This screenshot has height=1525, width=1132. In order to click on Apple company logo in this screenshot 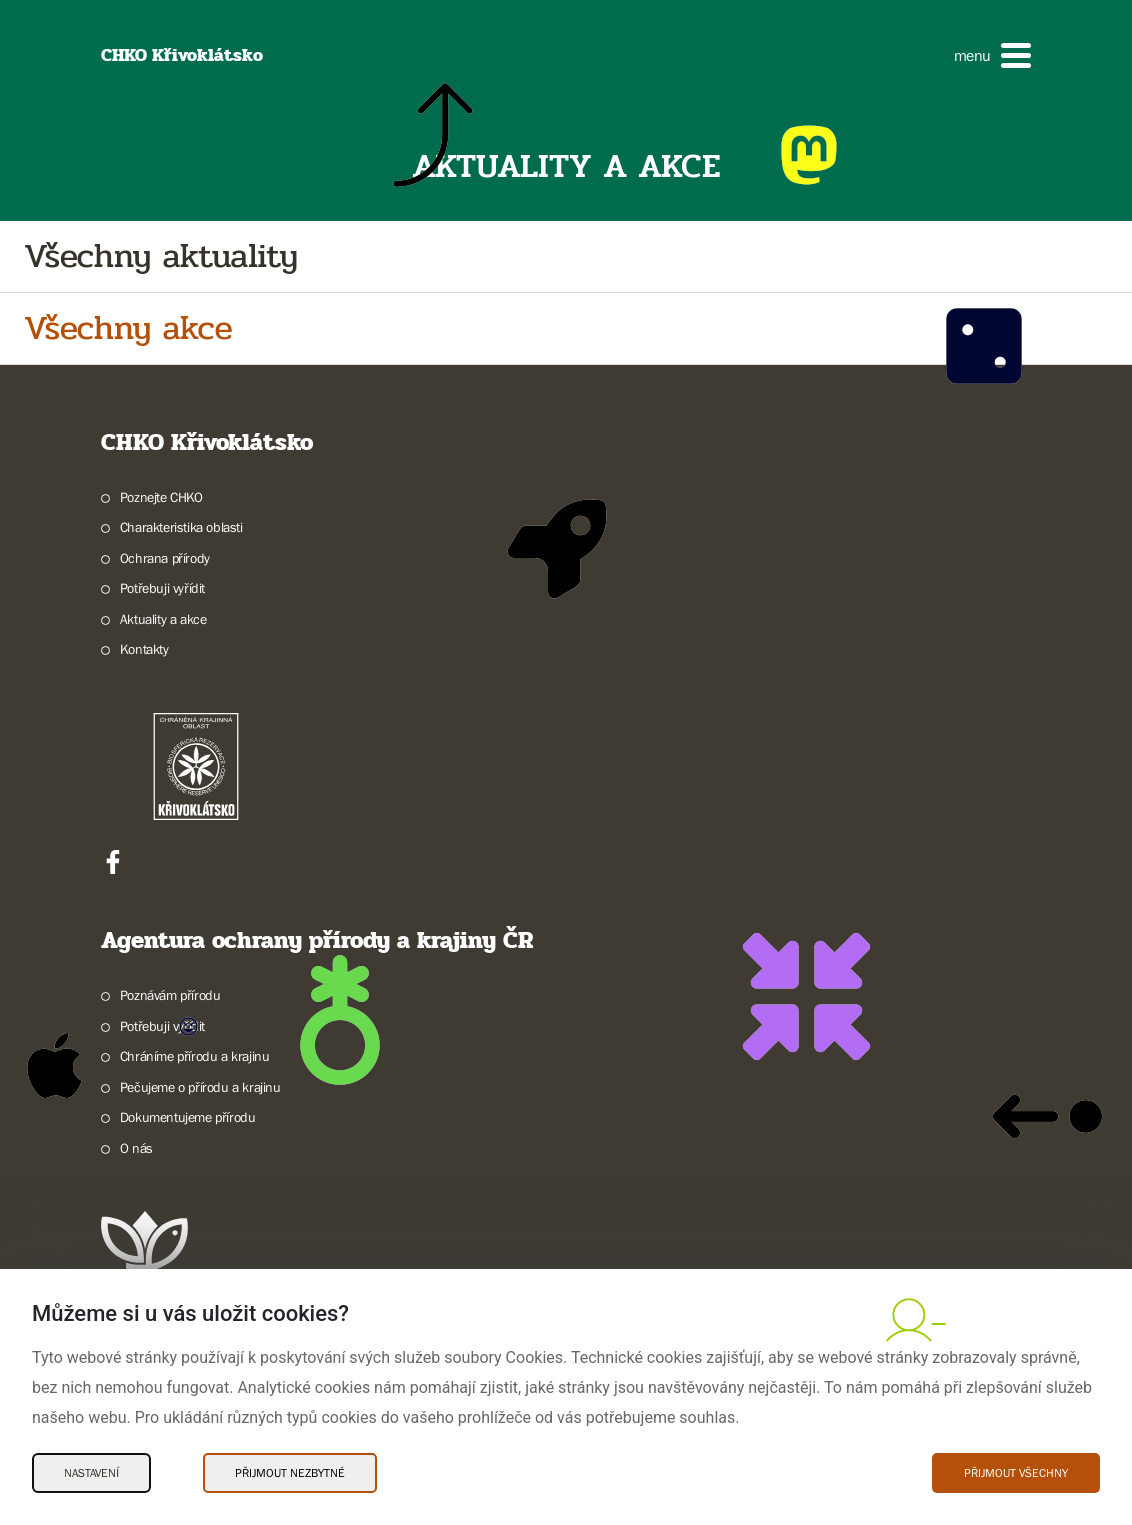, I will do `click(54, 1065)`.